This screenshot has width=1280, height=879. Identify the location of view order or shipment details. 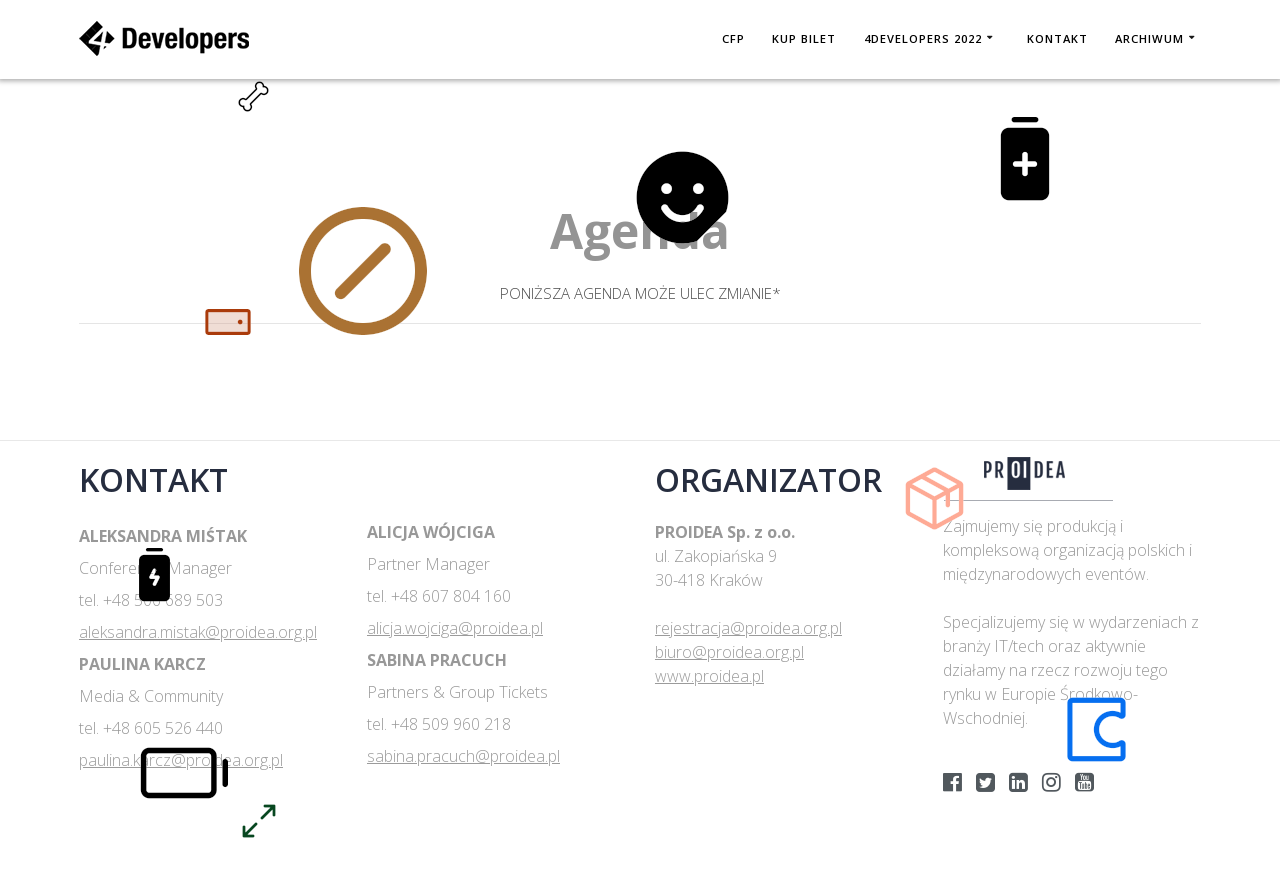
(934, 498).